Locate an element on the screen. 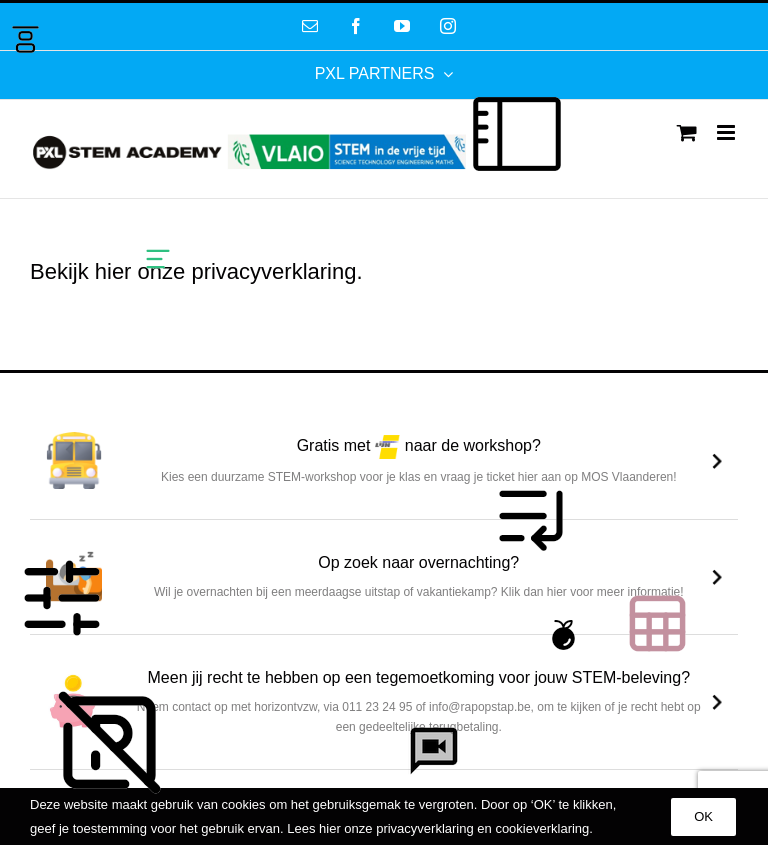  start a video chat conversation is located at coordinates (434, 751).